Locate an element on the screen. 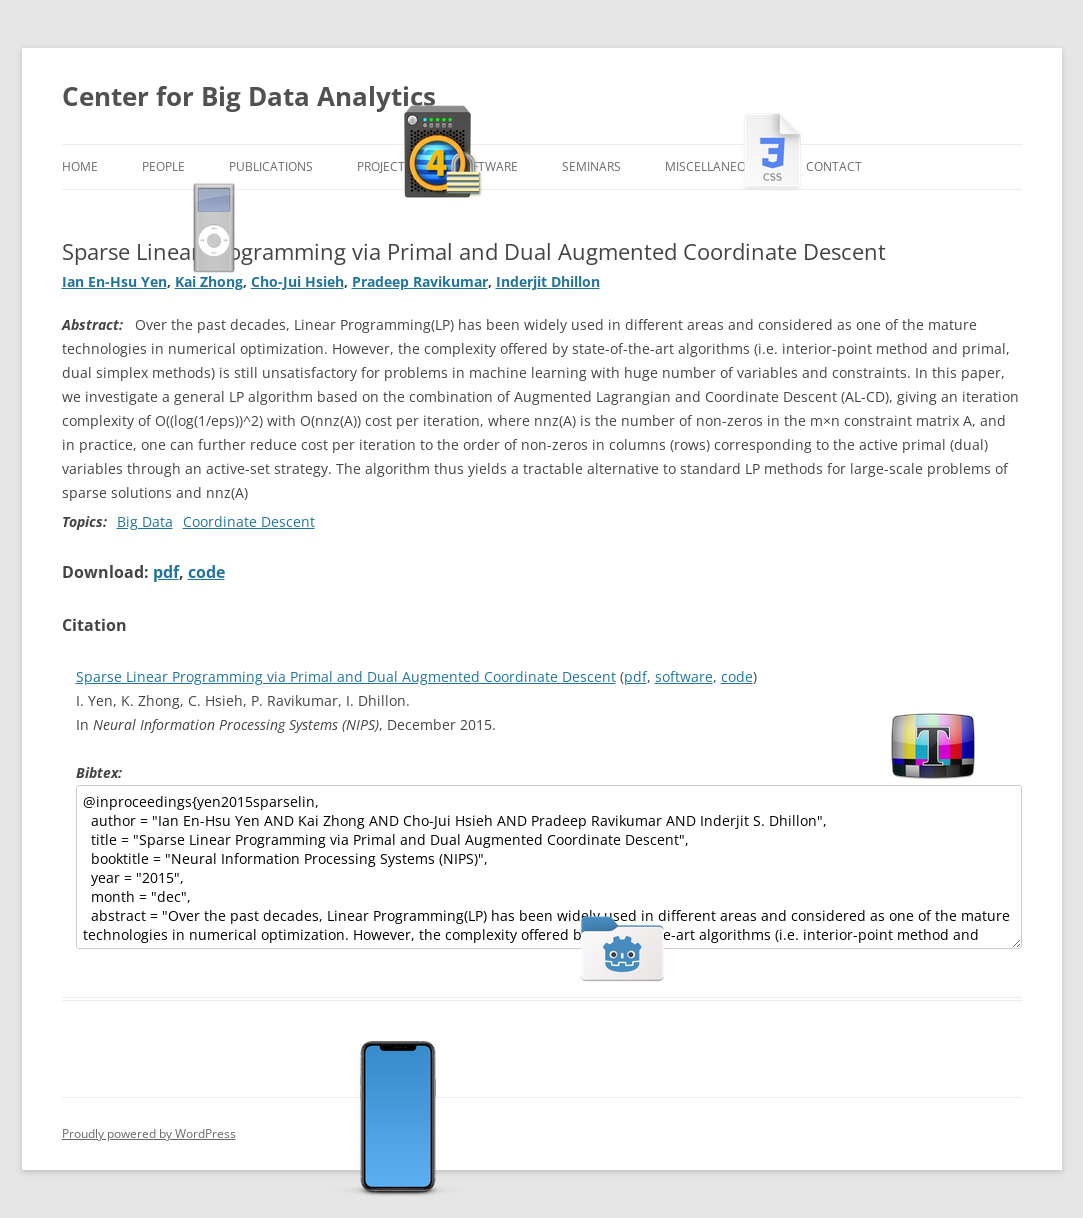 Image resolution: width=1083 pixels, height=1218 pixels. locked RAID 4 storage array is located at coordinates (437, 151).